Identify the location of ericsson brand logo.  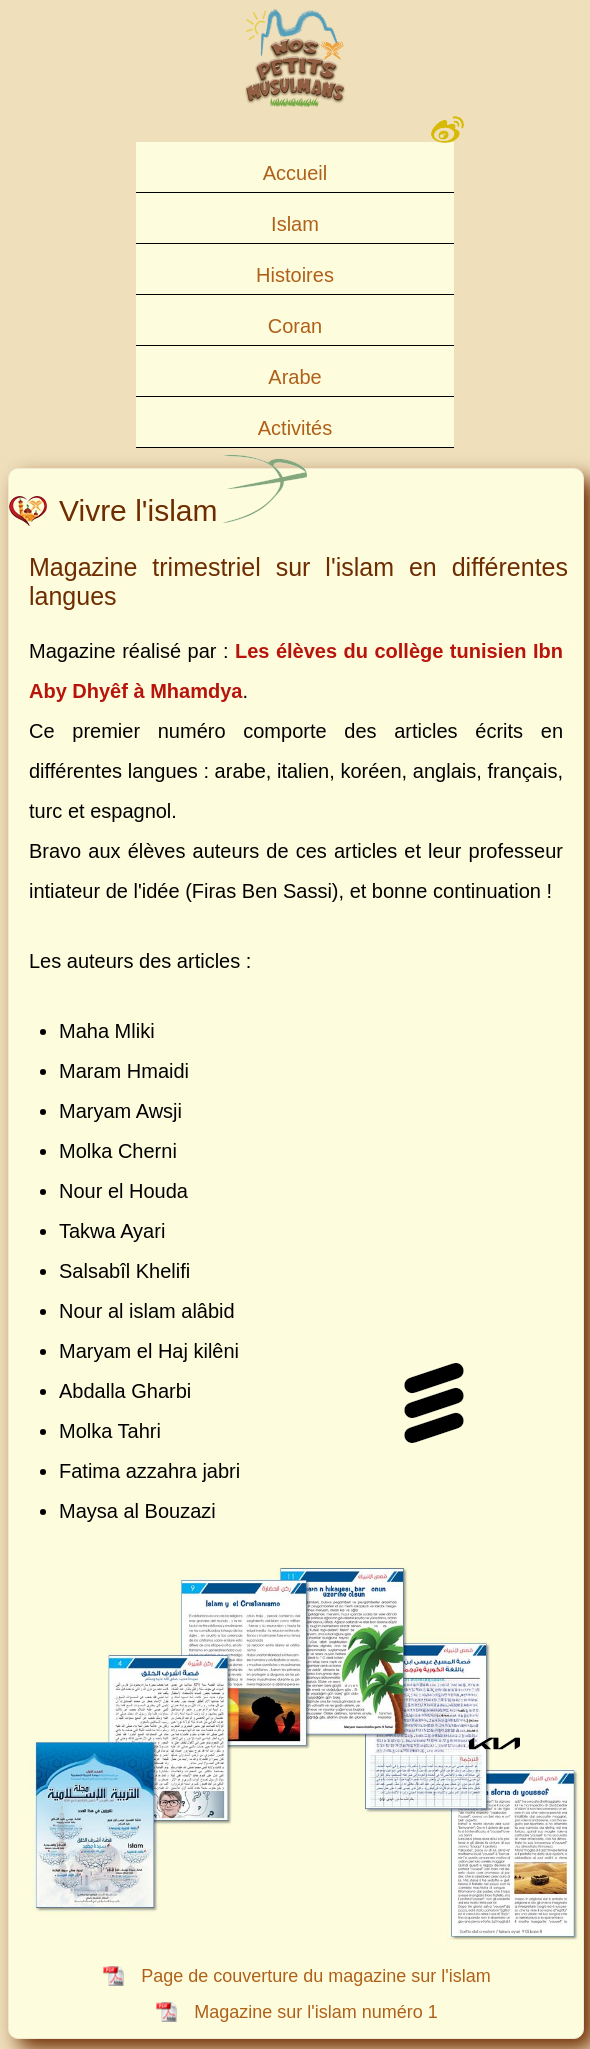
(434, 1403).